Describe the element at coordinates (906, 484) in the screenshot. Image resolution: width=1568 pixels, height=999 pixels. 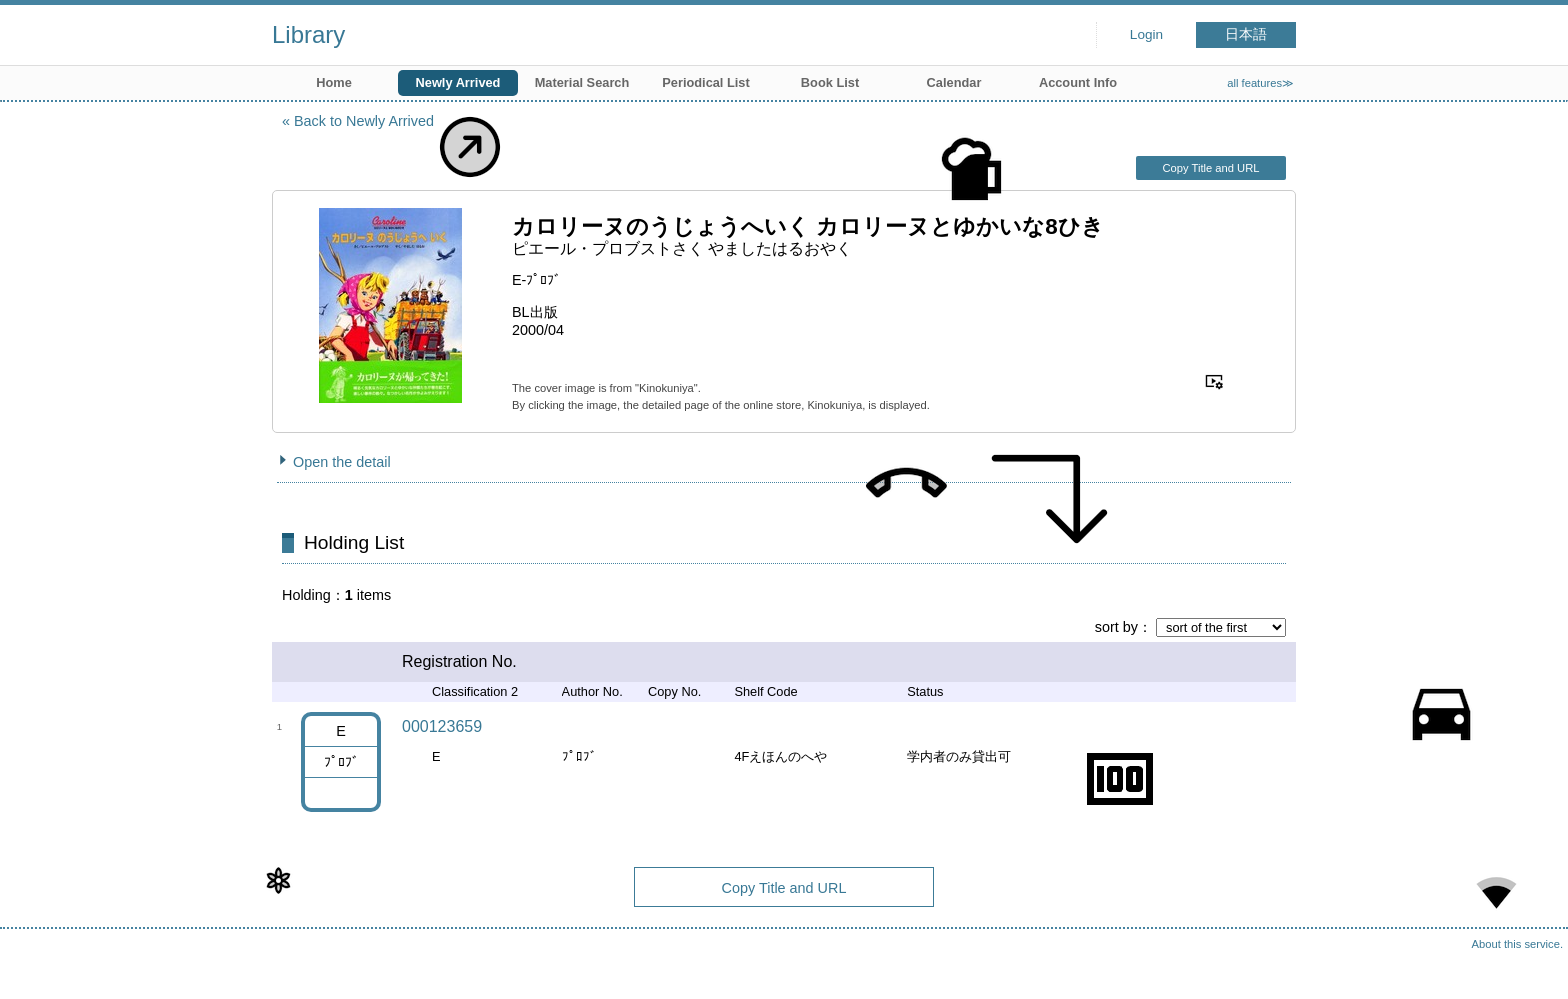
I see `end the current phone call` at that location.